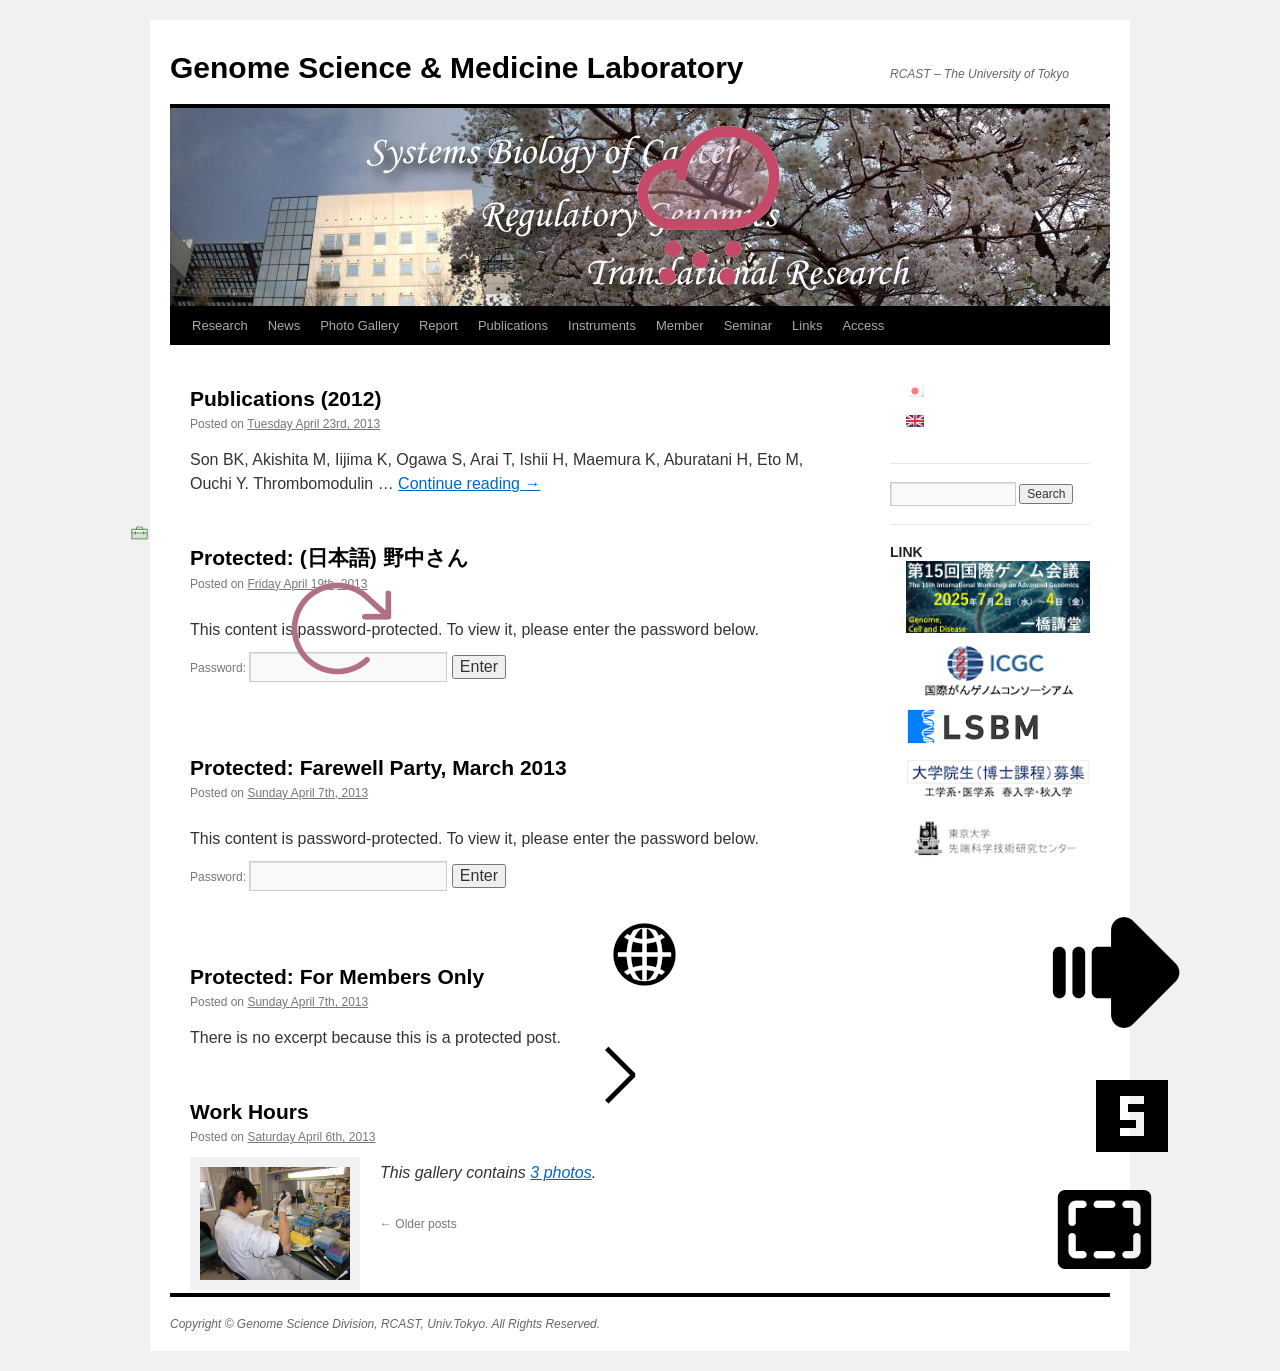  Describe the element at coordinates (337, 628) in the screenshot. I see `refresh or reload content` at that location.